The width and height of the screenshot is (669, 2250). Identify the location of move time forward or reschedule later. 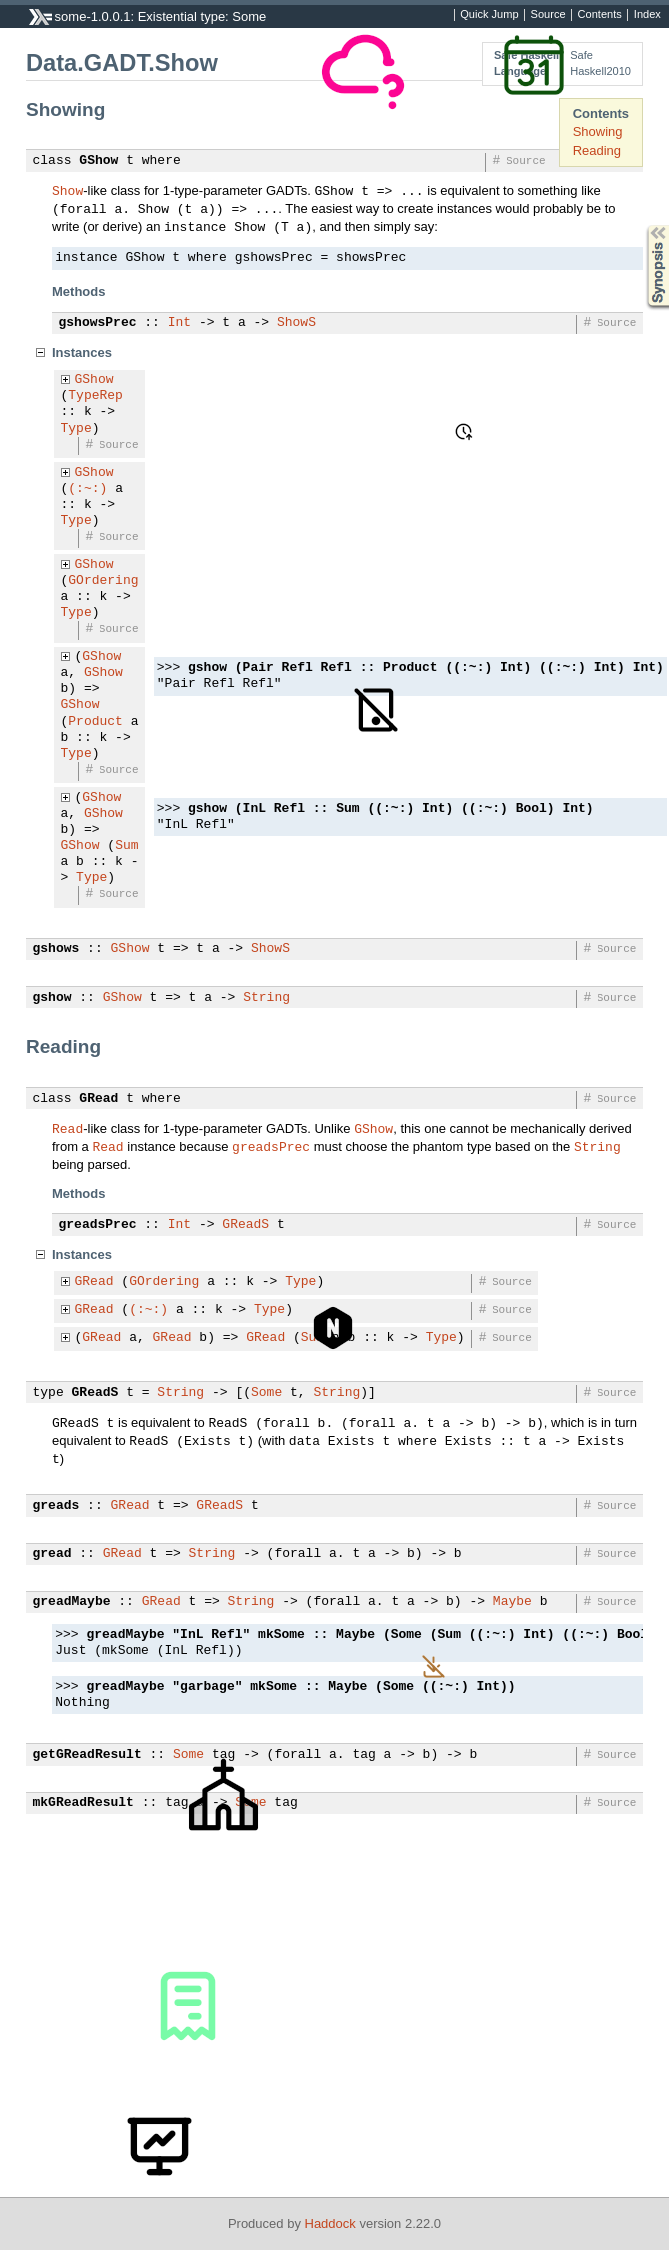
(463, 431).